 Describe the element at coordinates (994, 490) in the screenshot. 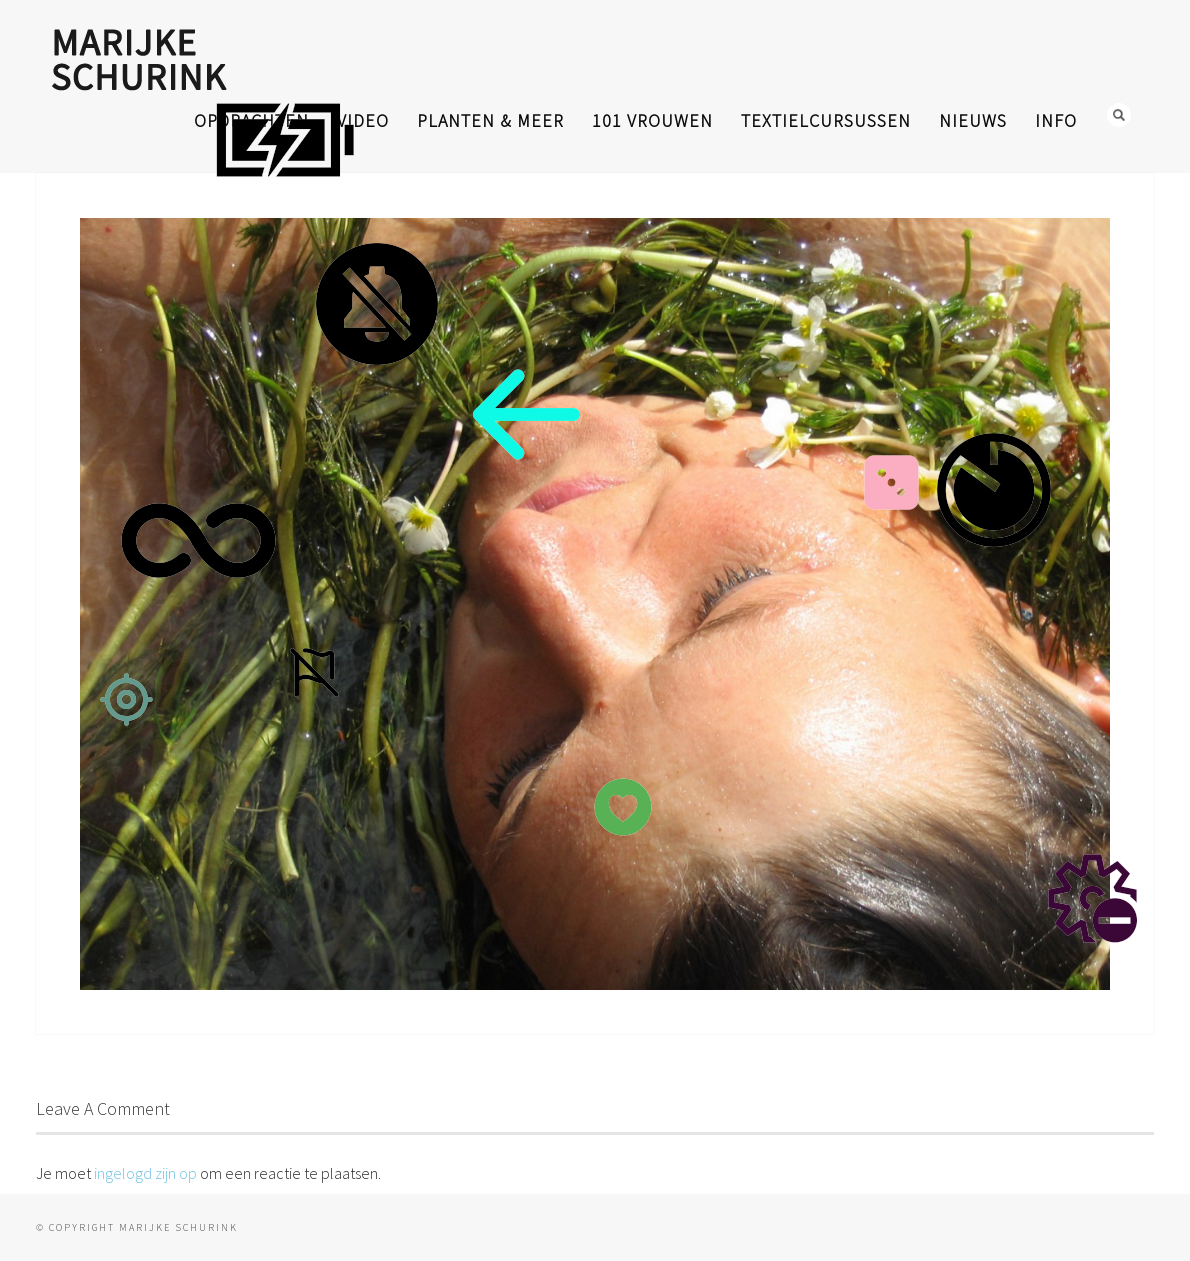

I see `set or view a countdown timer` at that location.